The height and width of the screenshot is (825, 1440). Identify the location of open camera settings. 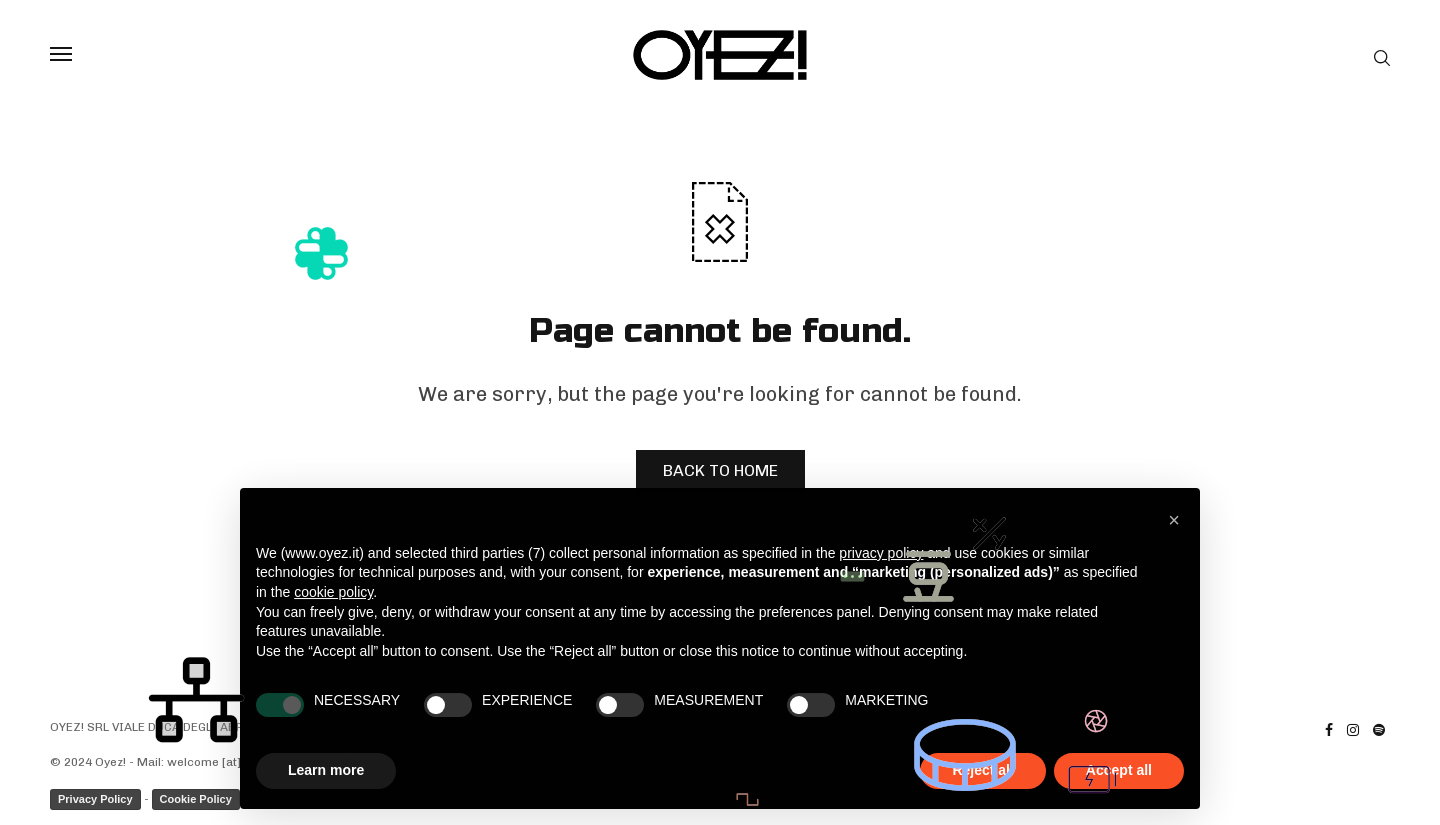
(1096, 721).